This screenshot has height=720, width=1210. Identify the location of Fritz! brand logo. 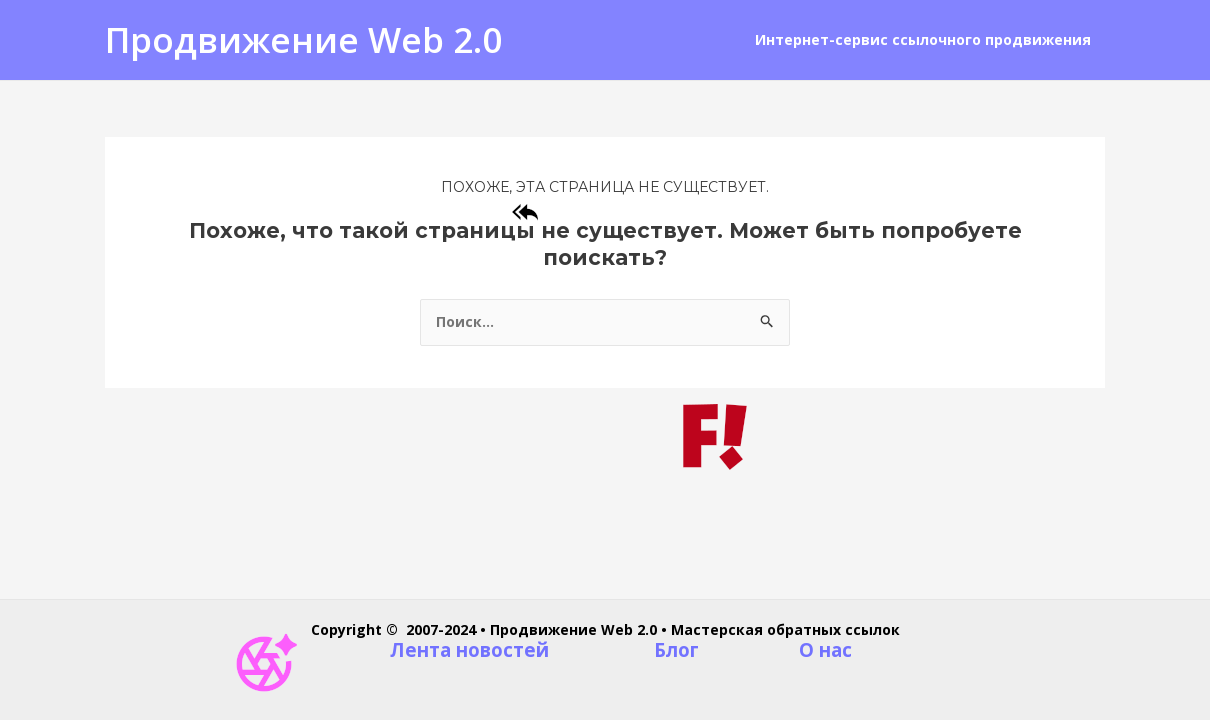
(715, 437).